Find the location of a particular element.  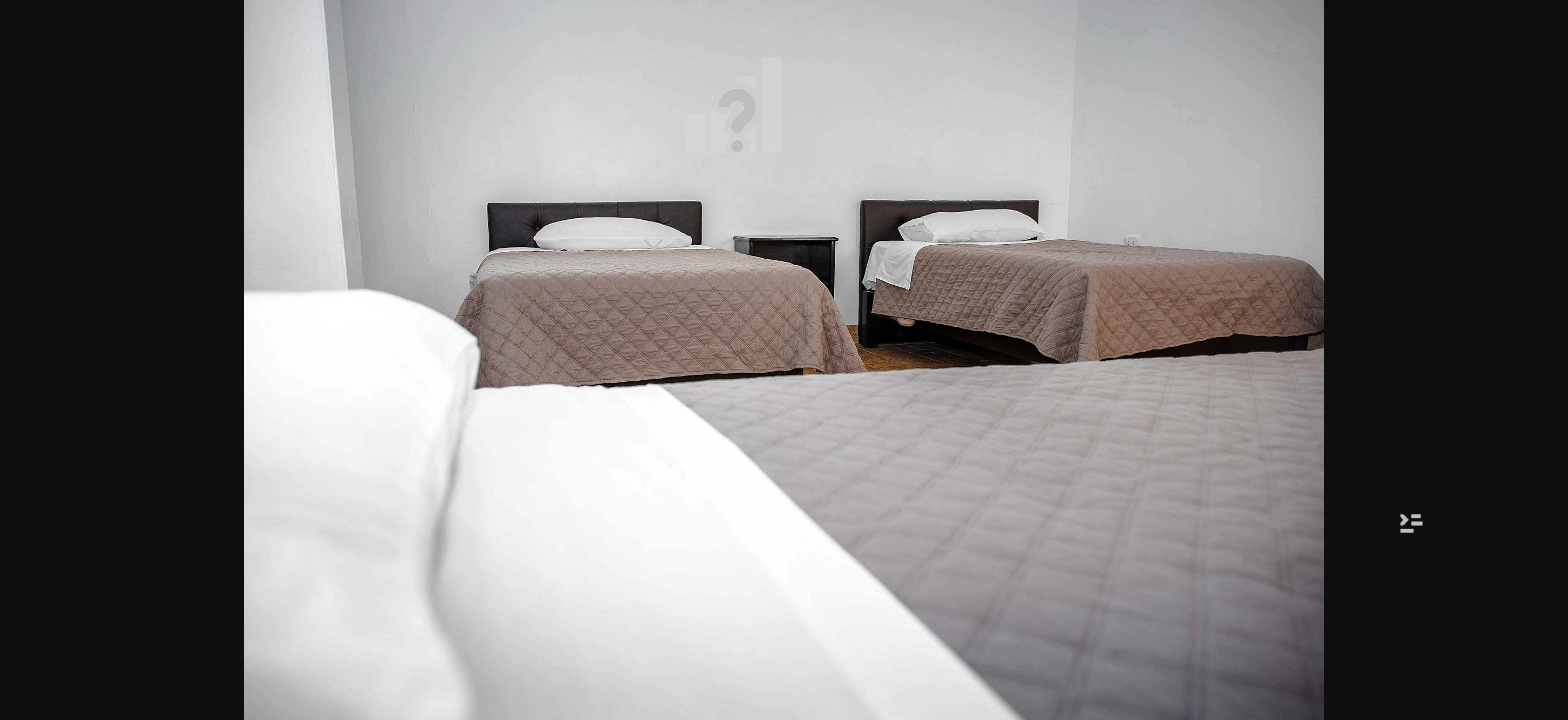

no cellular network route available is located at coordinates (737, 108).